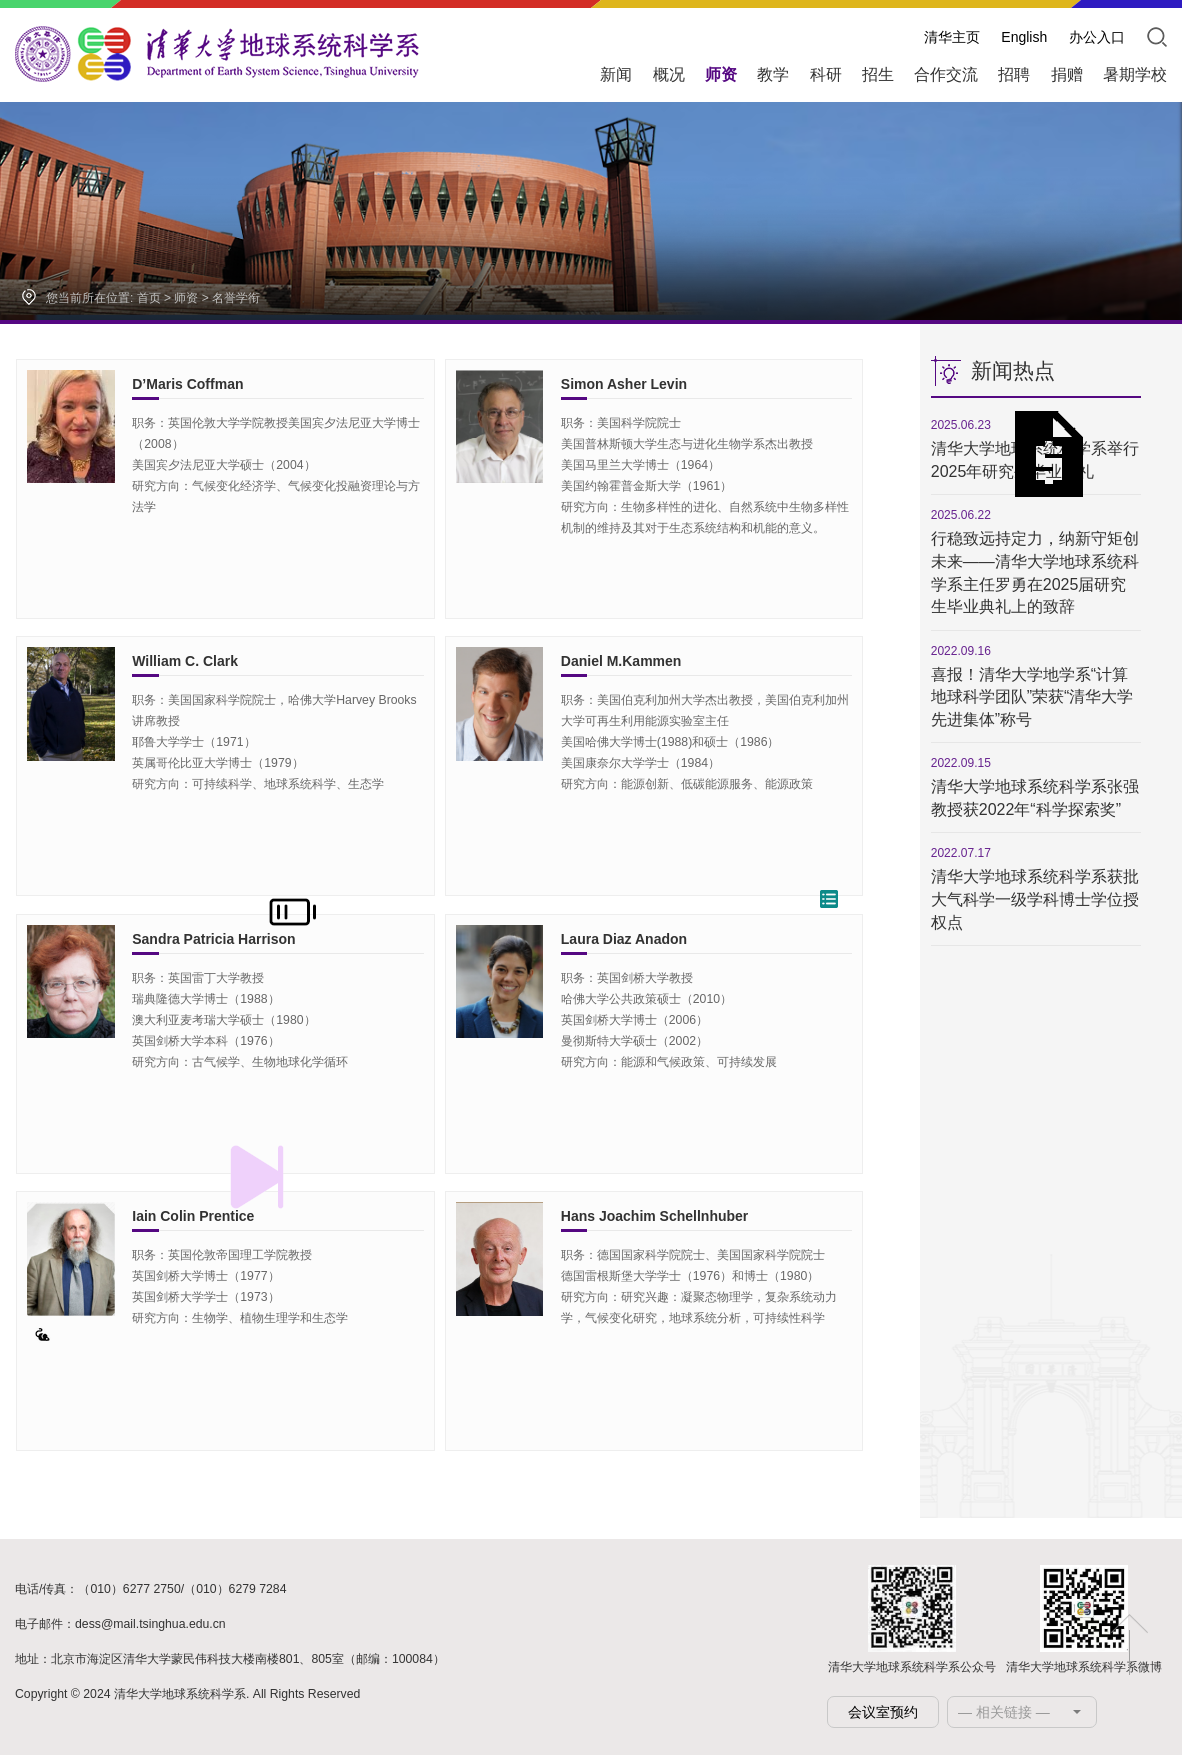 Image resolution: width=1182 pixels, height=1755 pixels. Describe the element at coordinates (42, 1334) in the screenshot. I see `request rodent pest control services` at that location.